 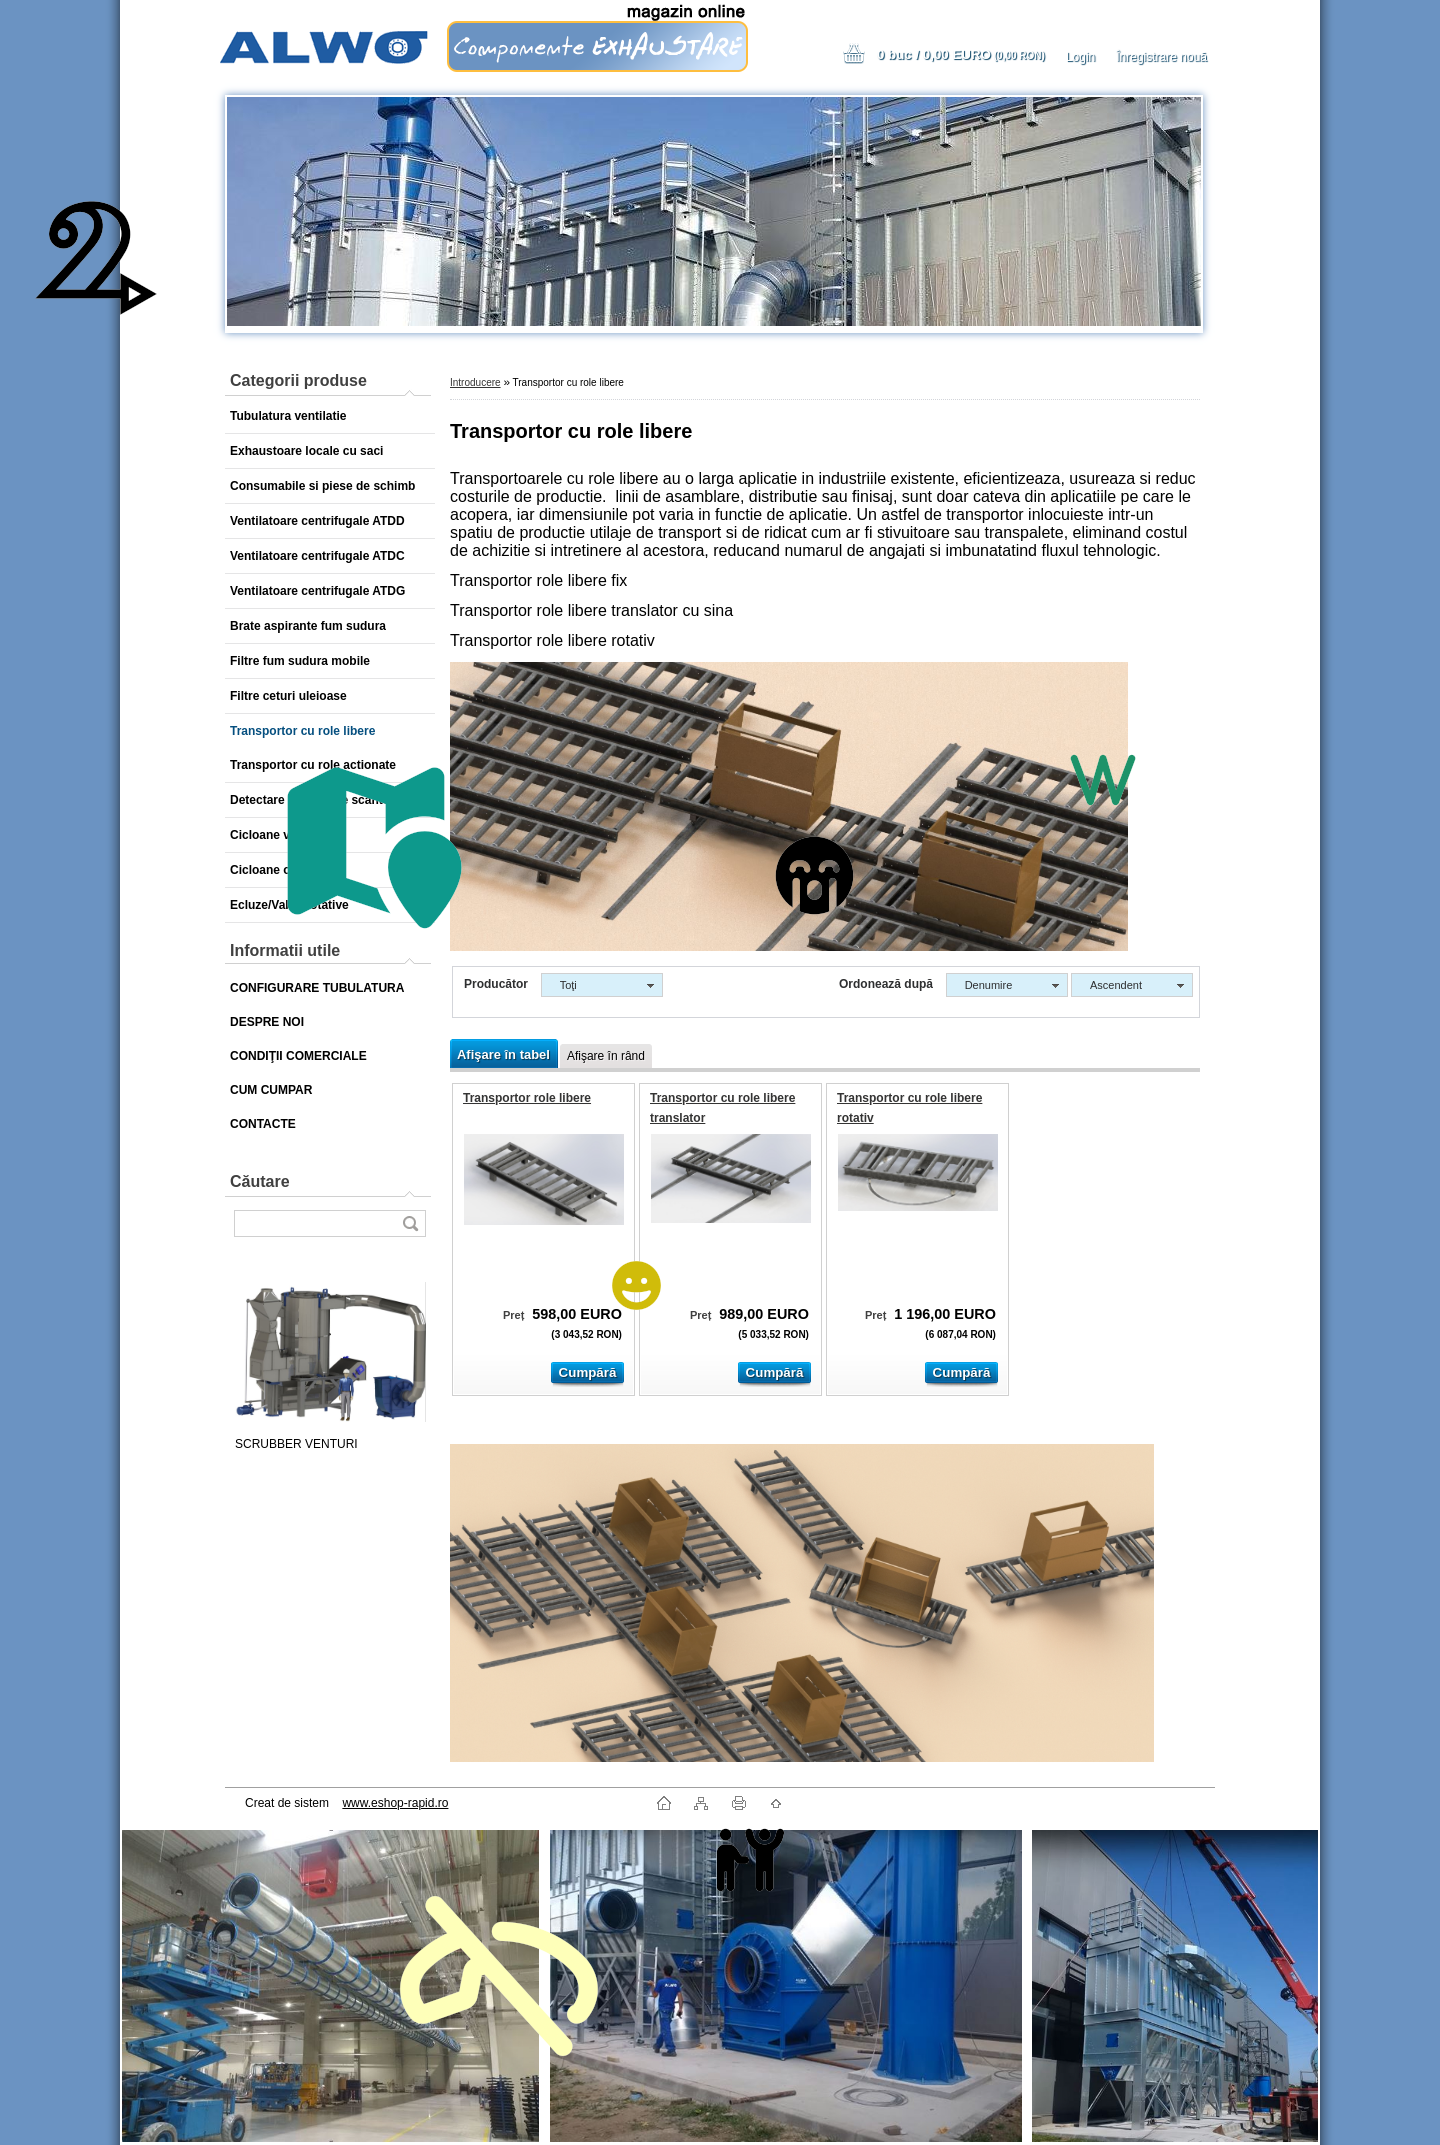 I want to click on draft2digital publishing platform logo, so click(x=96, y=258).